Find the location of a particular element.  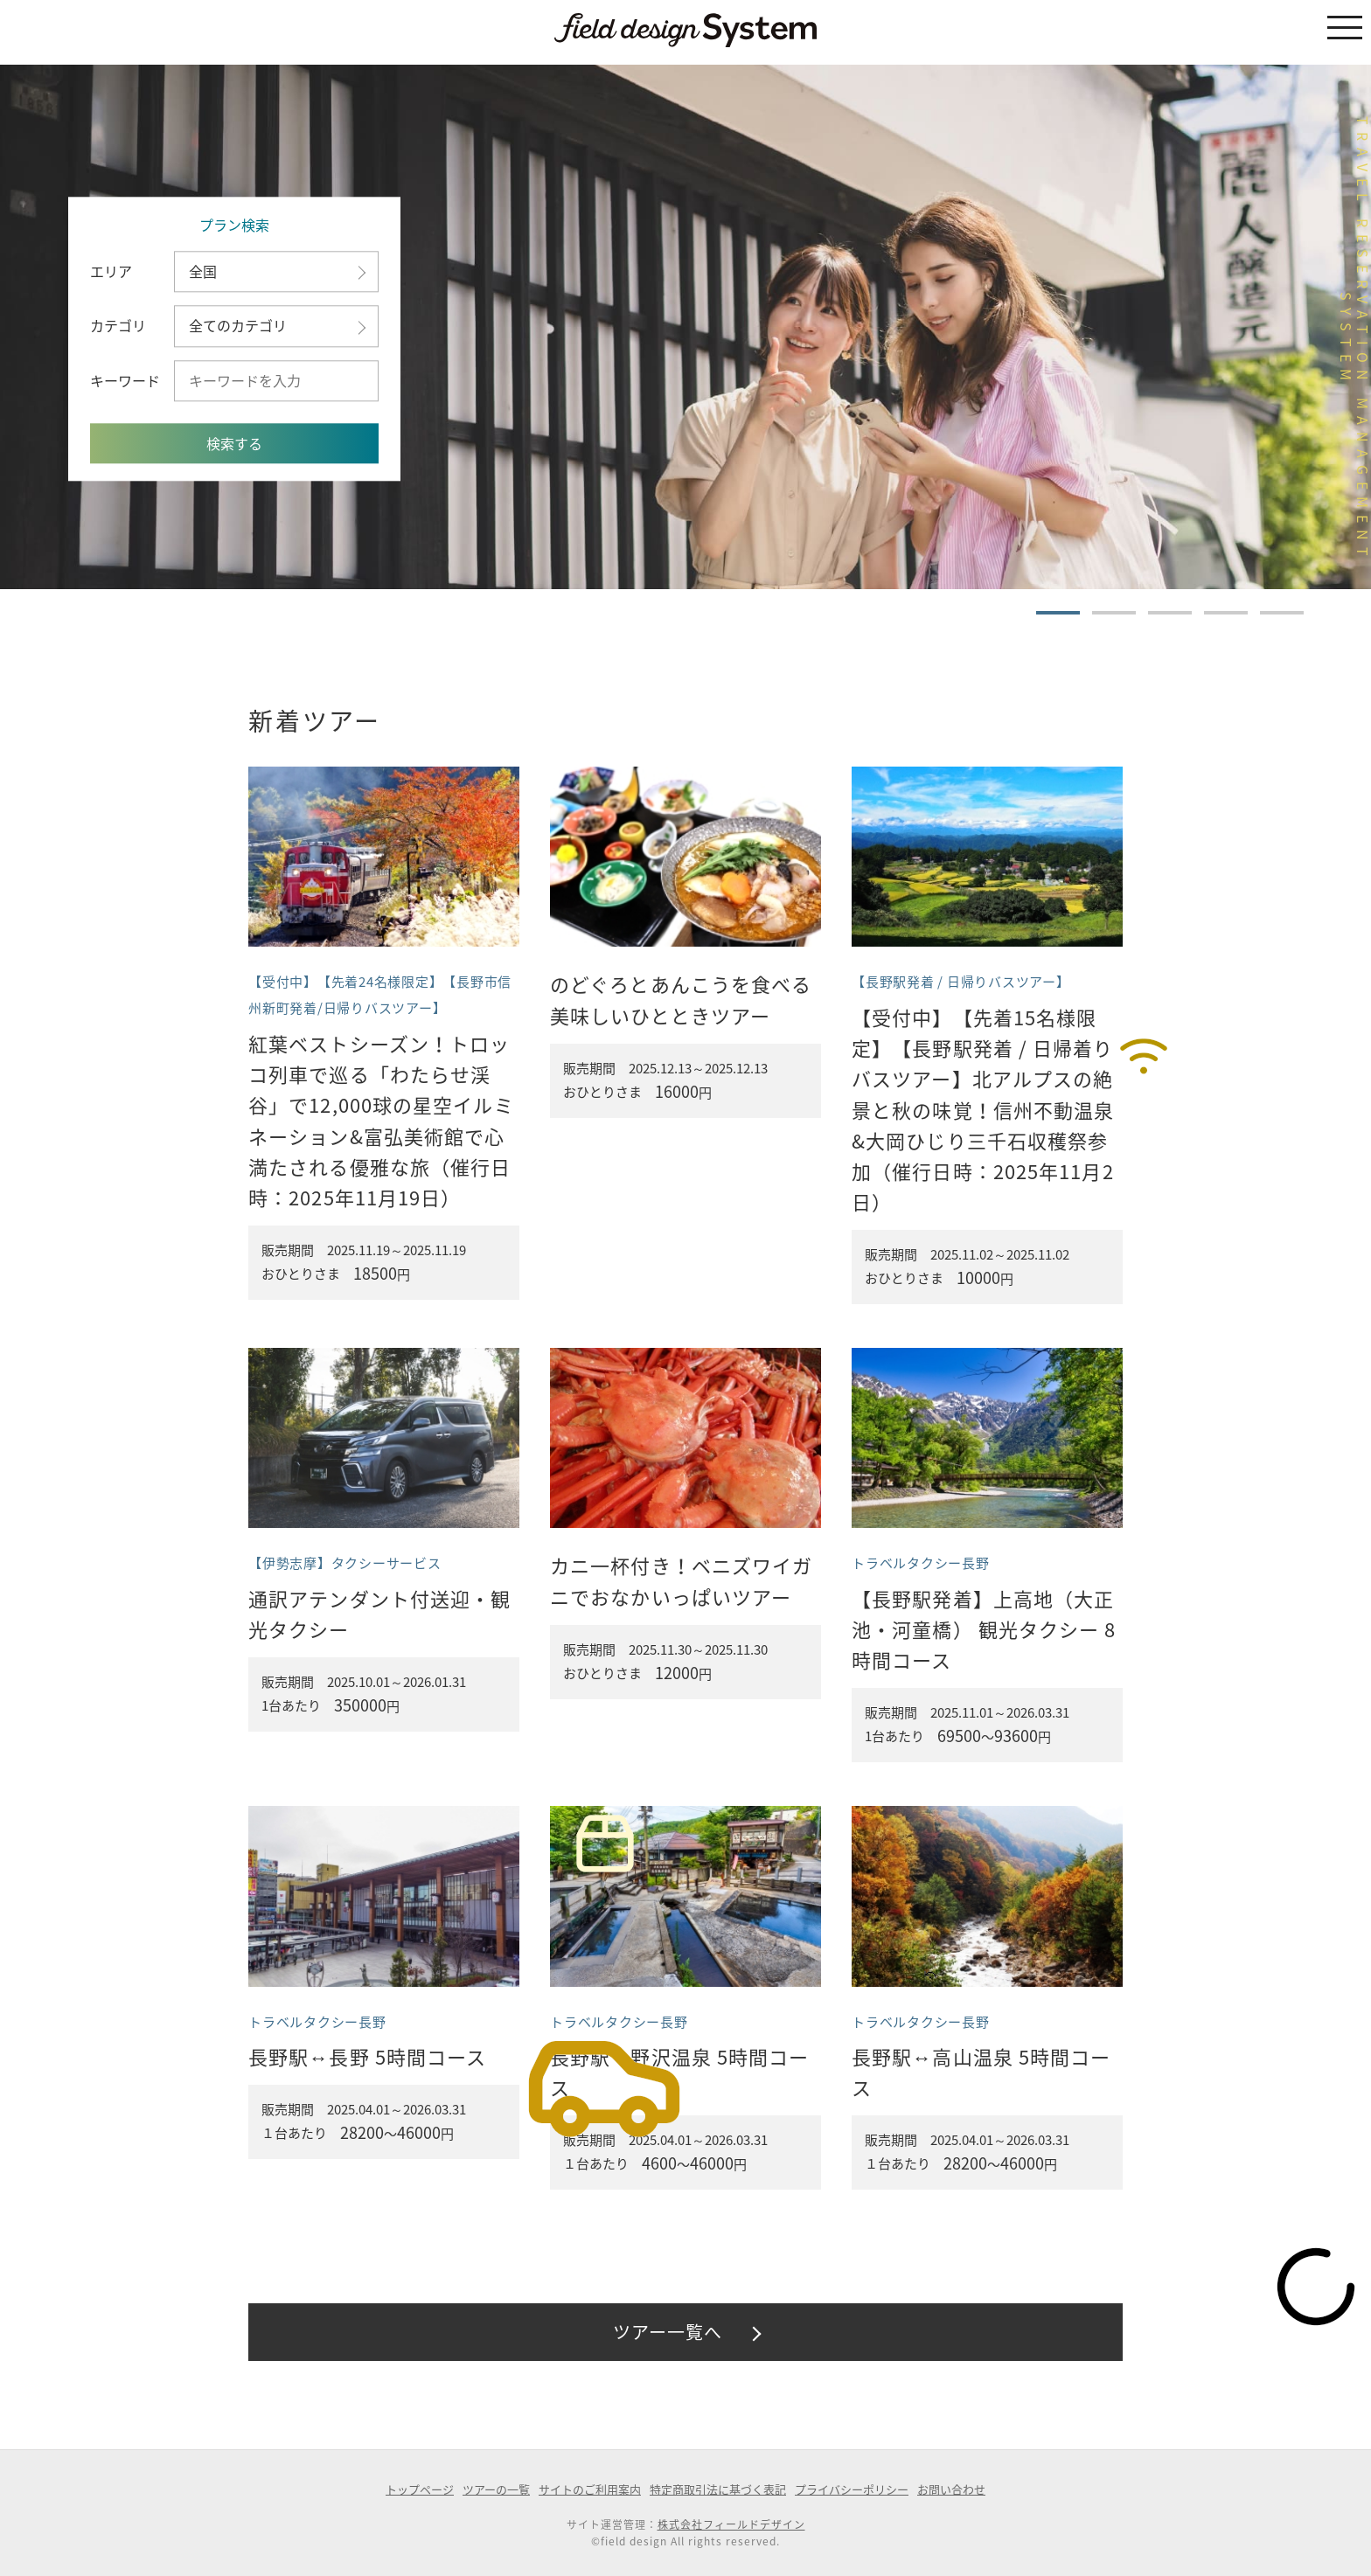

indicates moderate wifi signal strength is located at coordinates (1144, 1048).